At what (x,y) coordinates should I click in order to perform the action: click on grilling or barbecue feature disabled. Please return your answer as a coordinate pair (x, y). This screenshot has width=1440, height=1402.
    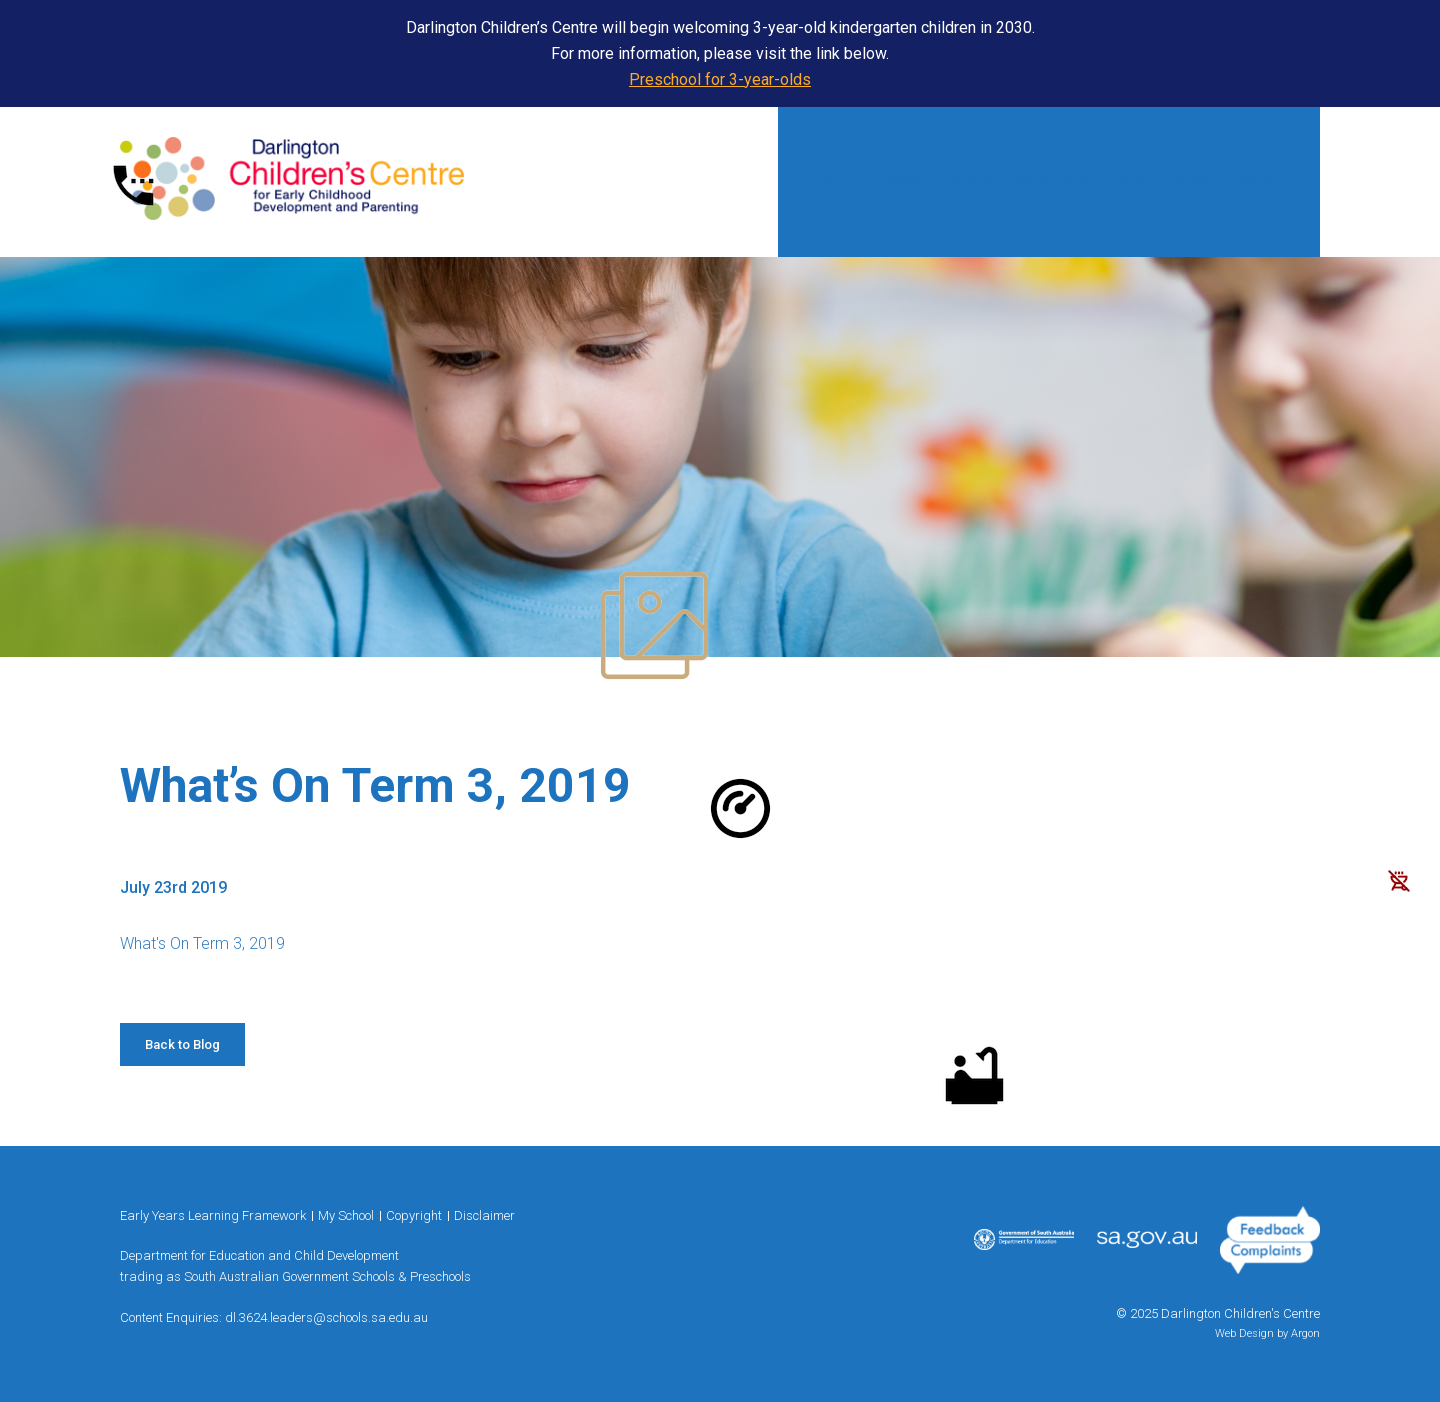
    Looking at the image, I should click on (1399, 881).